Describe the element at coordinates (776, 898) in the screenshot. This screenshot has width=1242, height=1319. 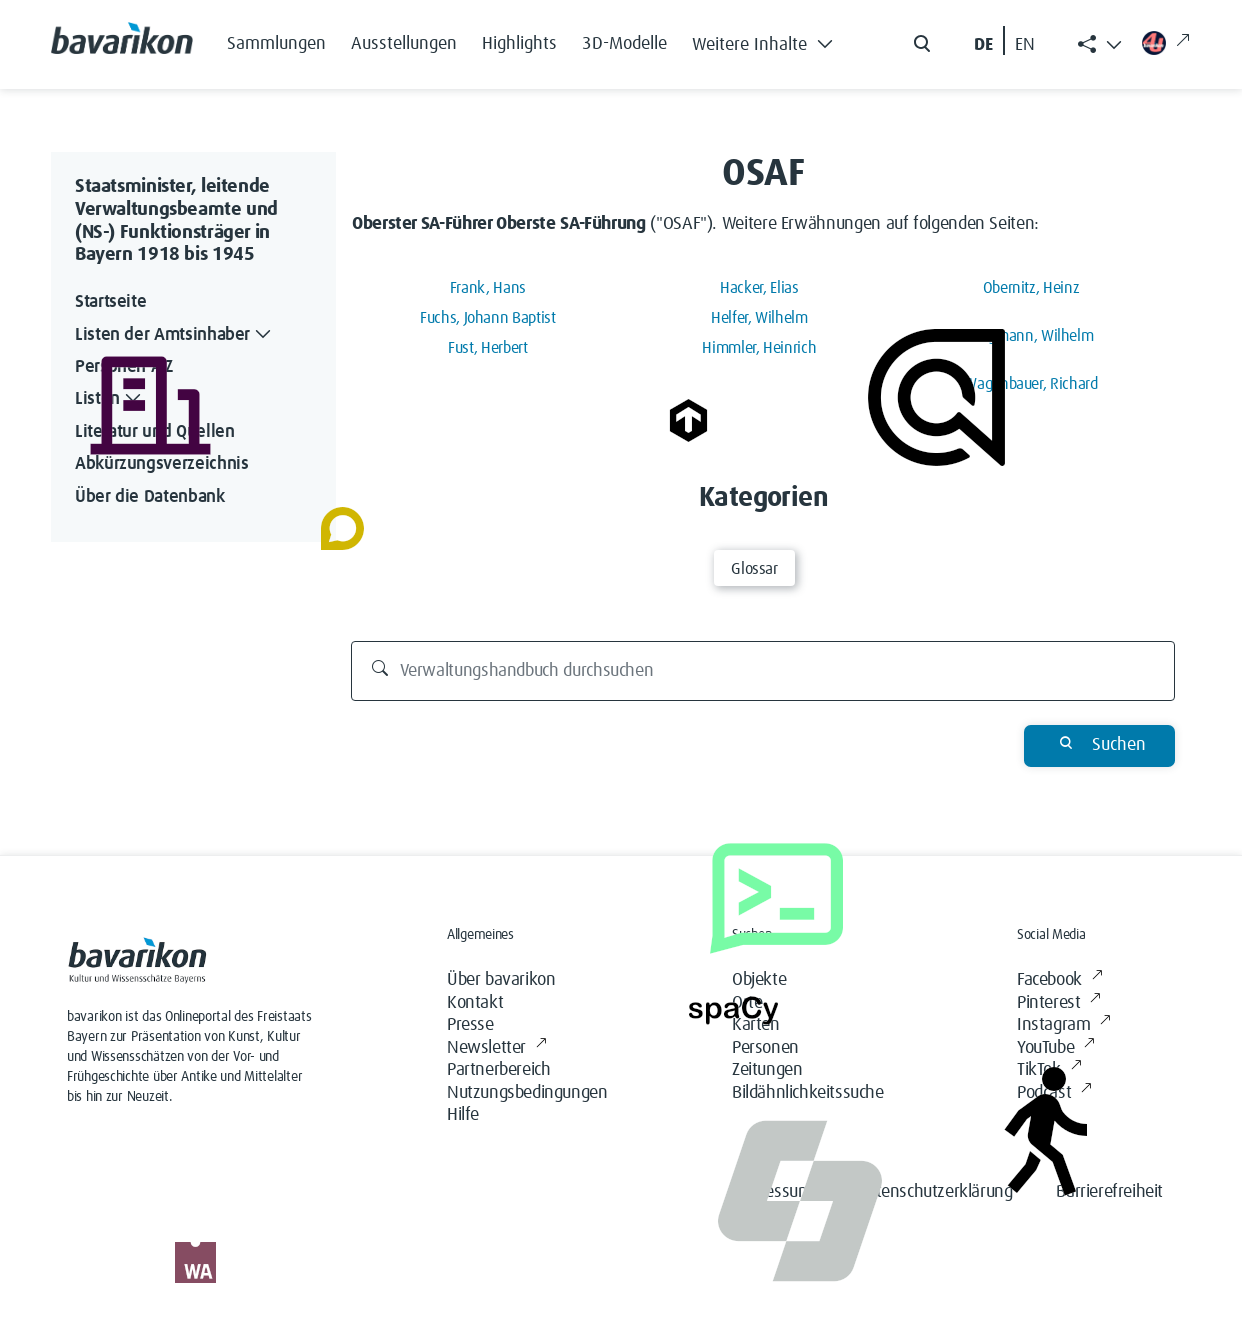
I see `open ntfy push notification service` at that location.